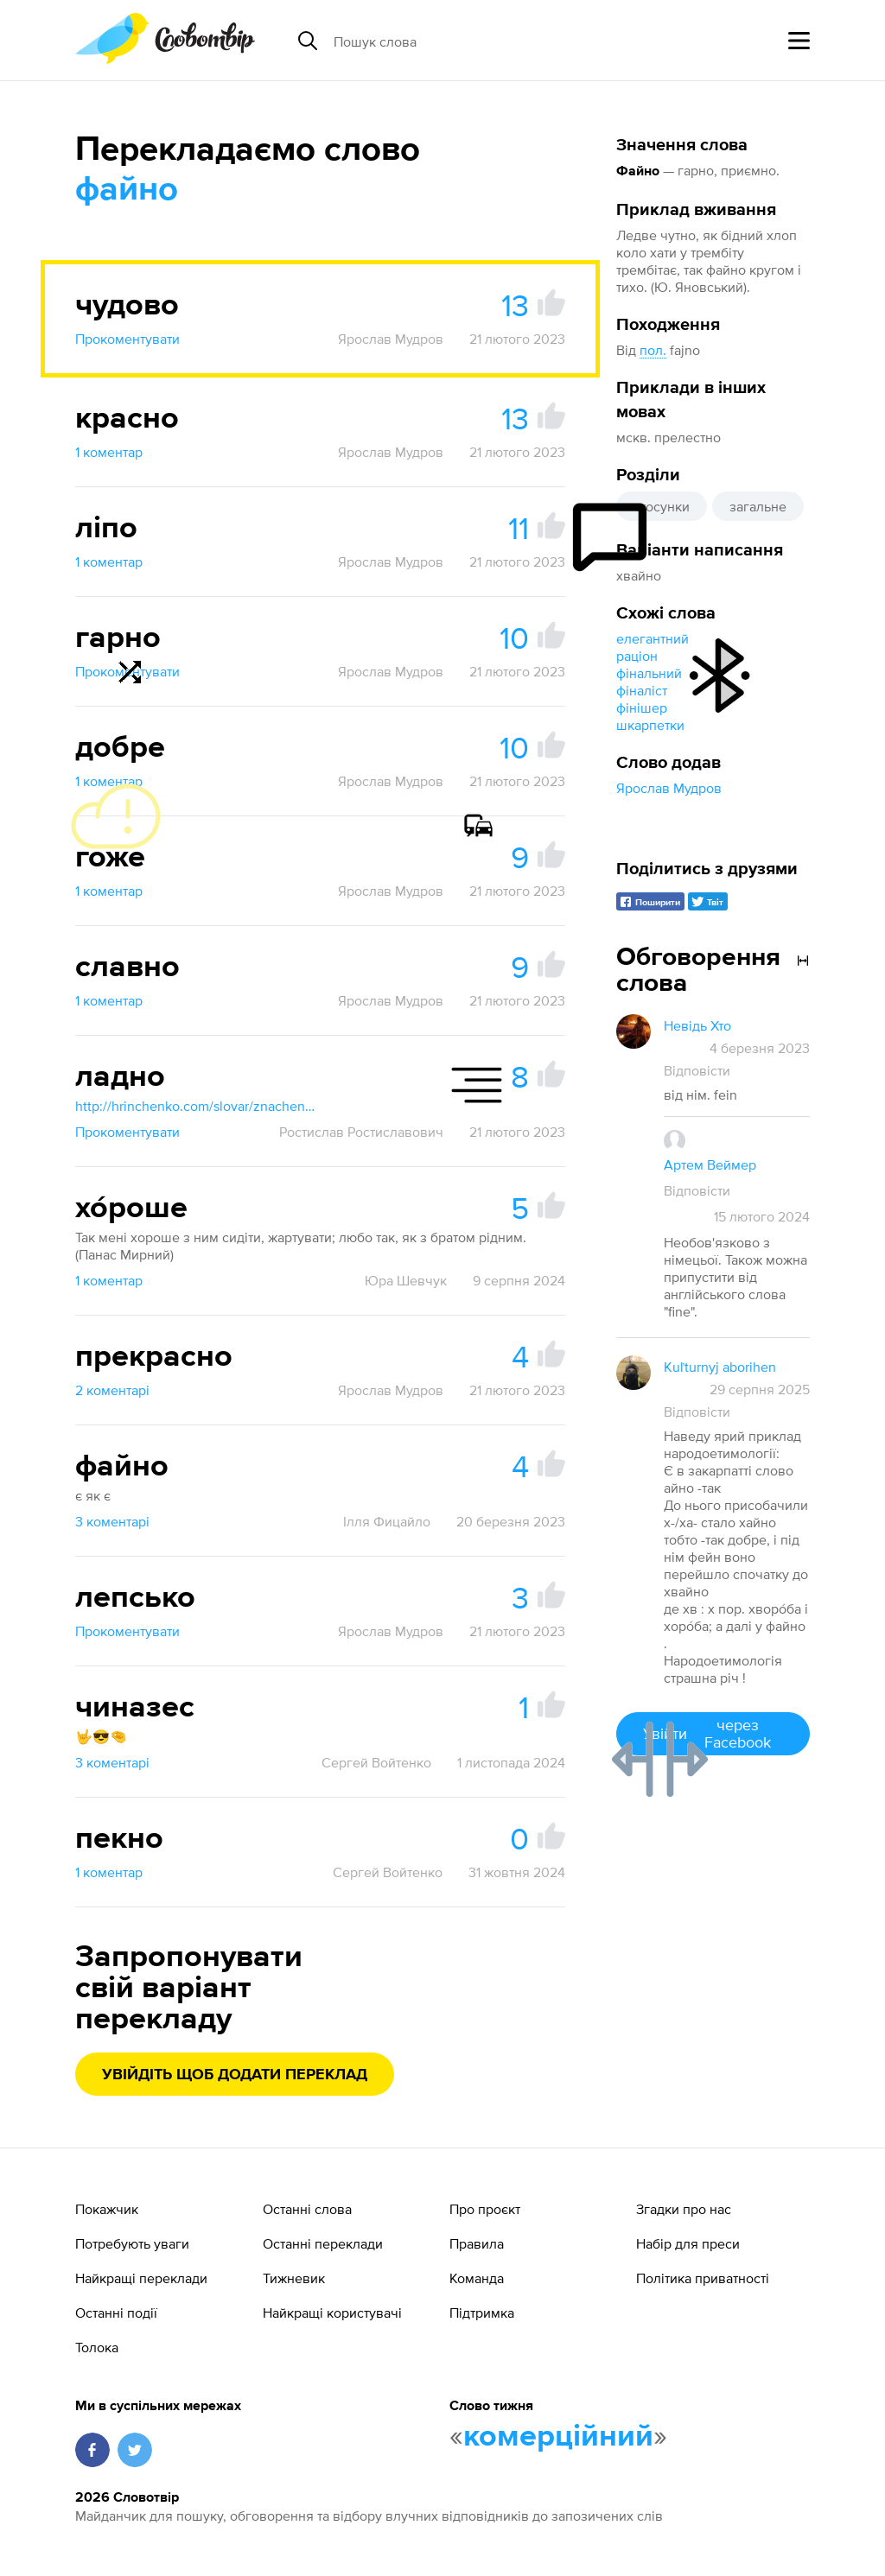 This screenshot has width=885, height=2576. Describe the element at coordinates (116, 816) in the screenshot. I see `cloud storage warning or issue detected` at that location.